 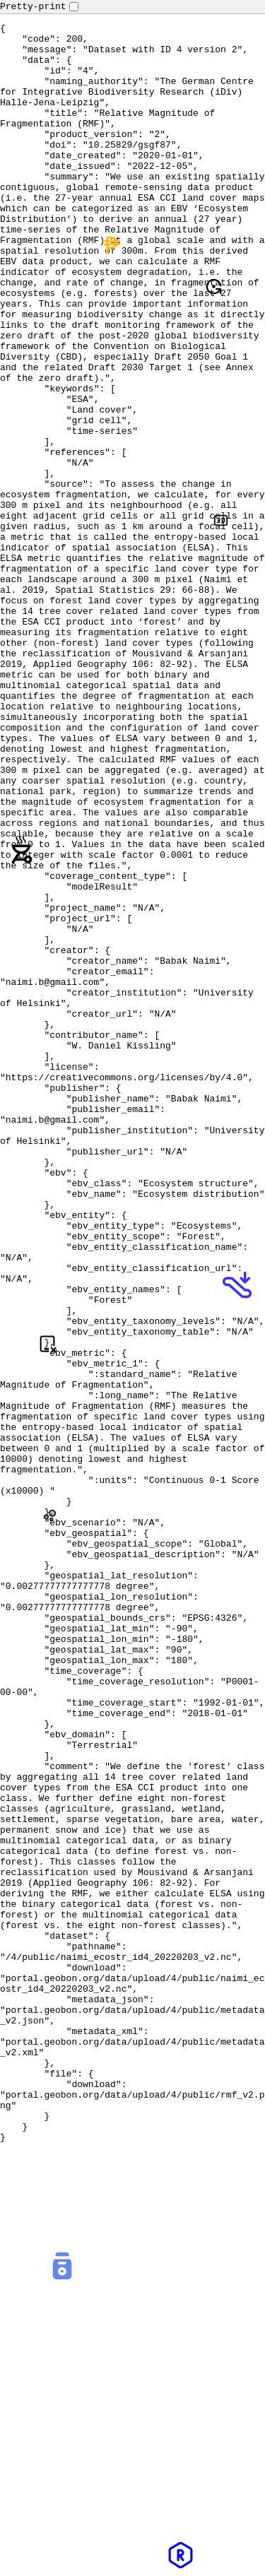 I want to click on access outdoor cooking or grilling recipes, so click(x=21, y=850).